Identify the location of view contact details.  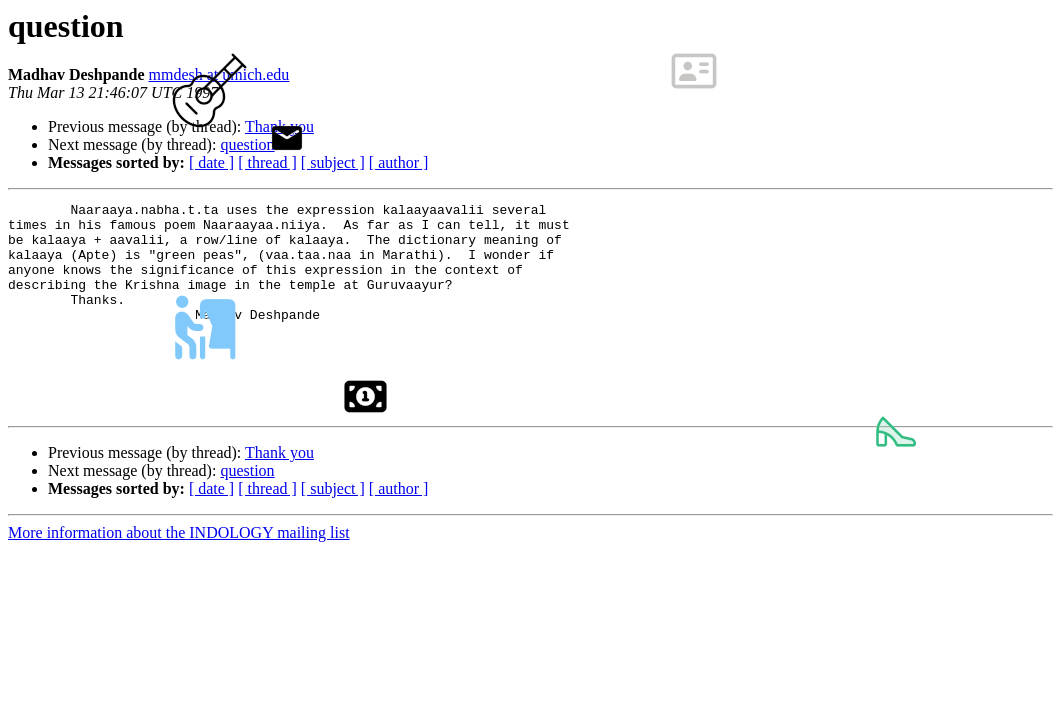
(694, 71).